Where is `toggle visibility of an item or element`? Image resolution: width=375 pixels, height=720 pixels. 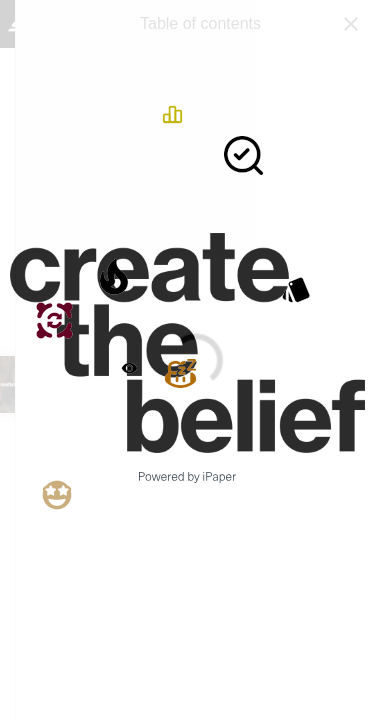 toggle visibility of an item or element is located at coordinates (129, 368).